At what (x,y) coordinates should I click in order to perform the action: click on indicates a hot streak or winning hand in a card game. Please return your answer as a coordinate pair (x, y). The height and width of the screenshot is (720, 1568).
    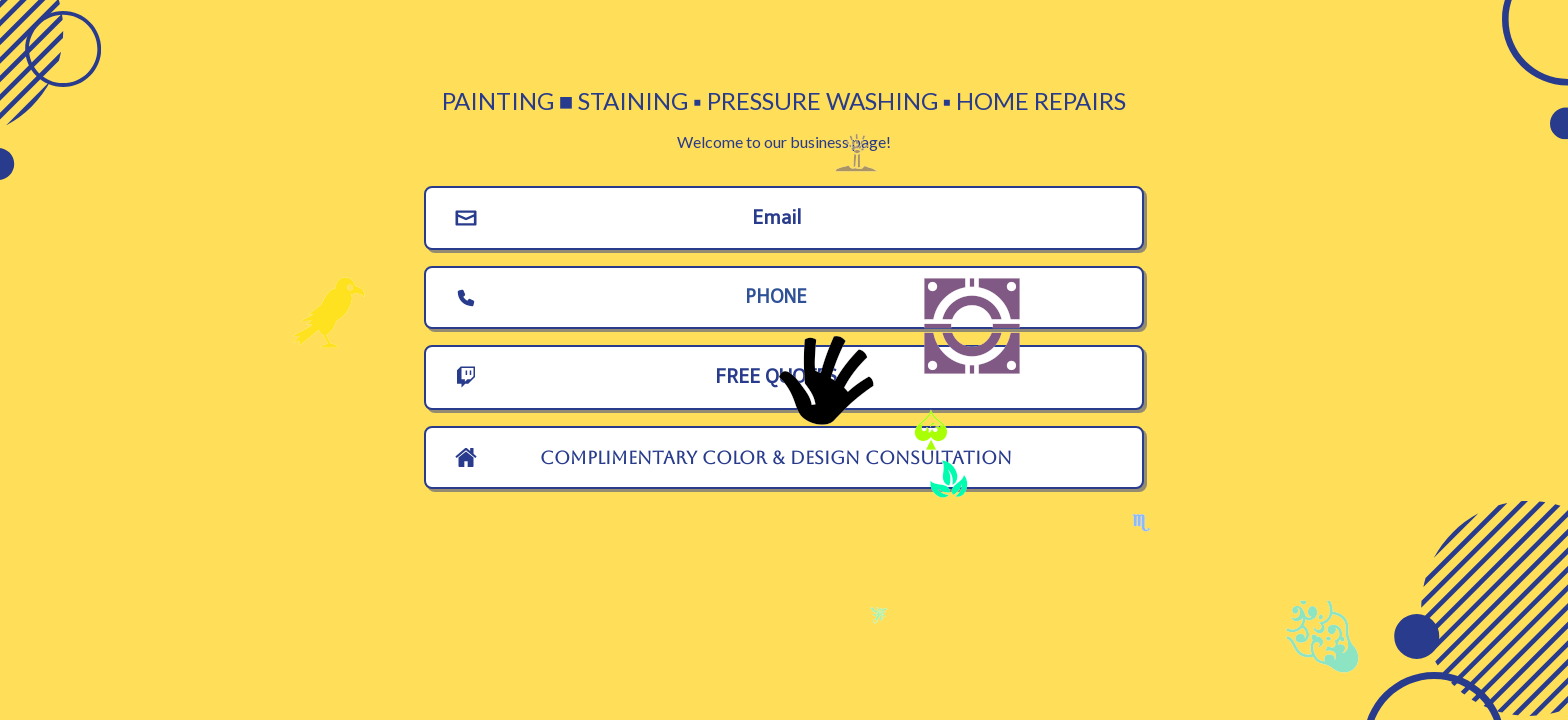
    Looking at the image, I should click on (931, 430).